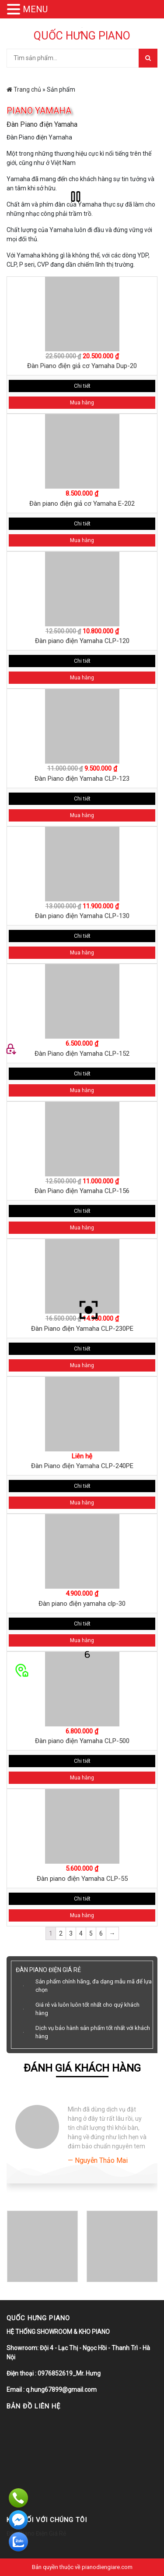 Image resolution: width=164 pixels, height=2576 pixels. What do you see at coordinates (76, 197) in the screenshot?
I see `pause media playback` at bounding box center [76, 197].